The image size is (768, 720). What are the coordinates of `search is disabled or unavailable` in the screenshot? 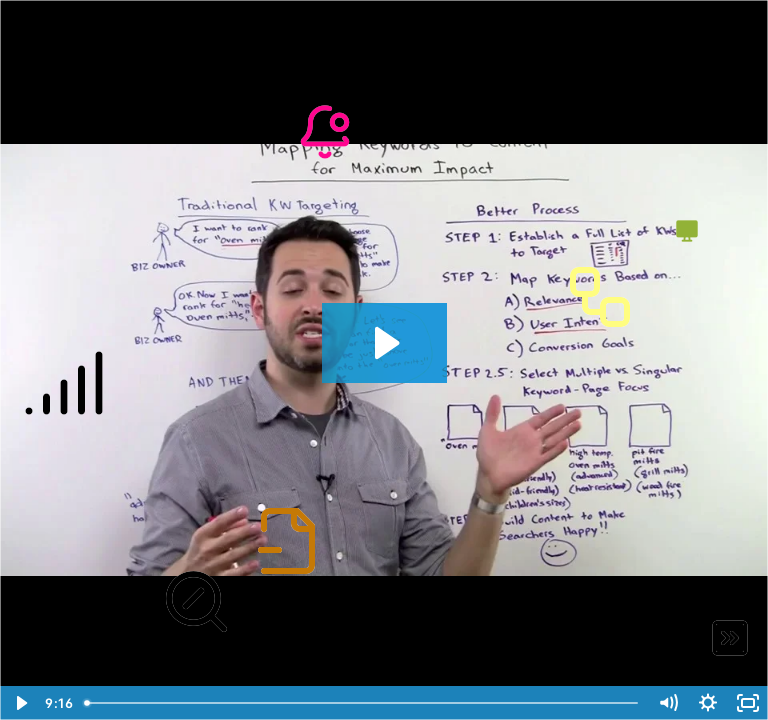 It's located at (196, 601).